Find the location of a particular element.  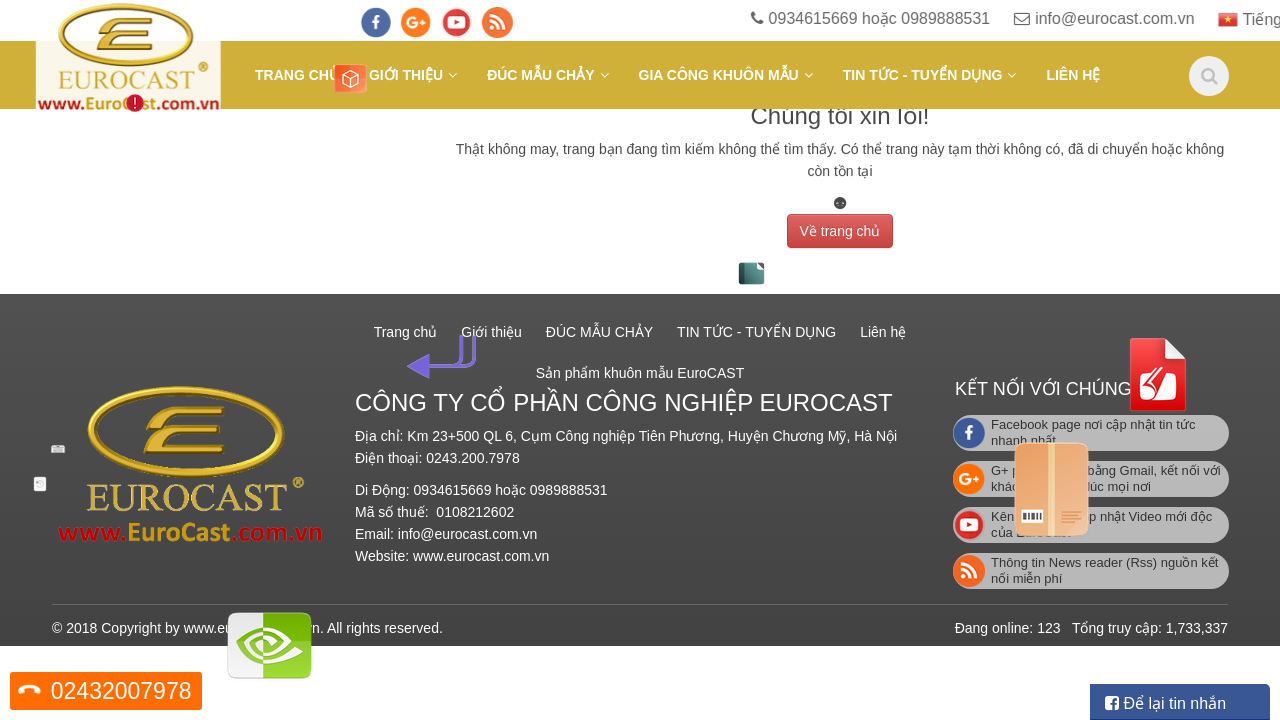

open nvidia graphics card settings is located at coordinates (269, 645).